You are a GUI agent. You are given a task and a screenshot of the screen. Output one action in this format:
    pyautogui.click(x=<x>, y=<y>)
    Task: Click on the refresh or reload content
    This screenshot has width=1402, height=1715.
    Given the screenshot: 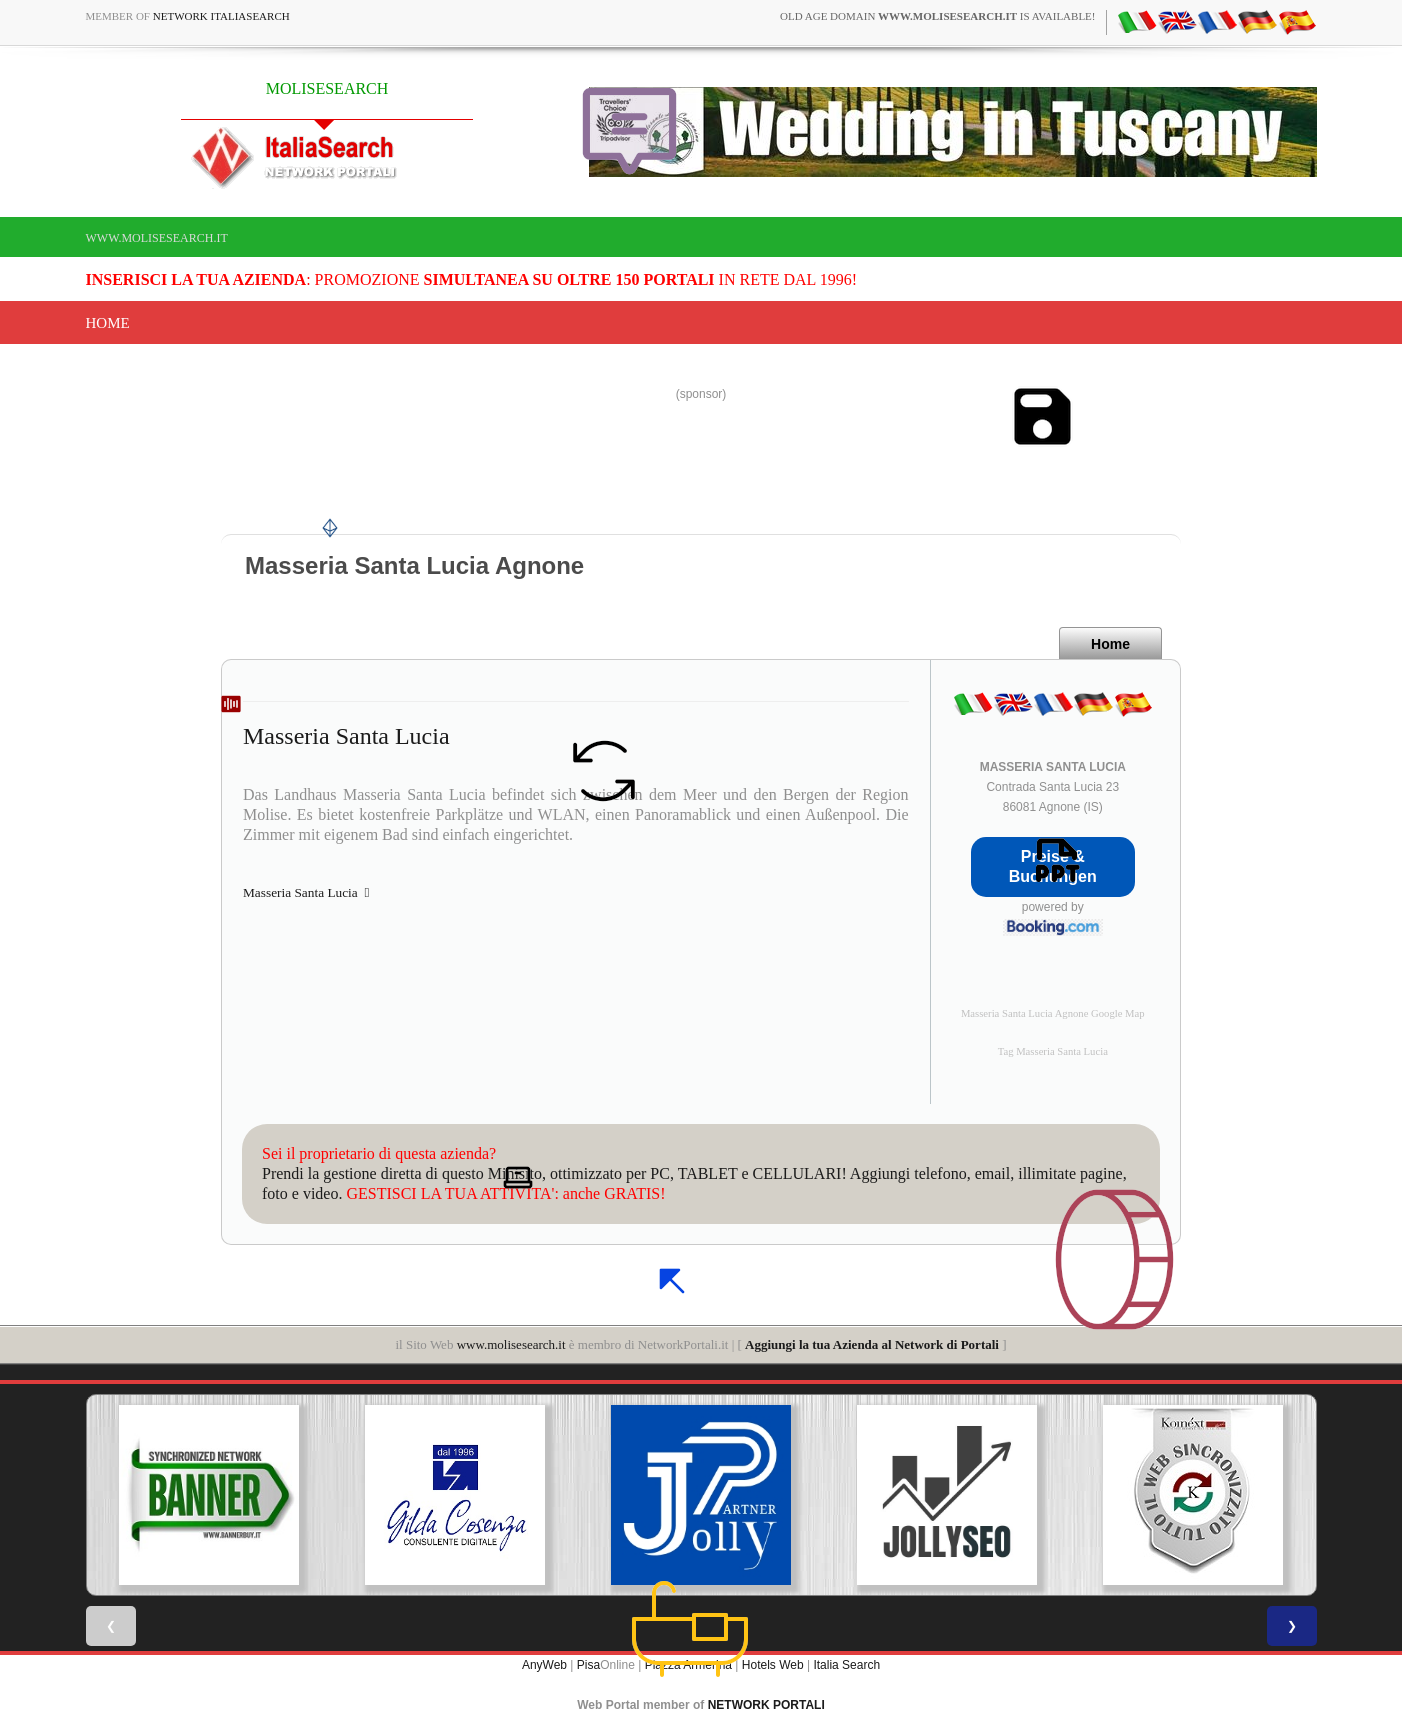 What is the action you would take?
    pyautogui.click(x=604, y=771)
    